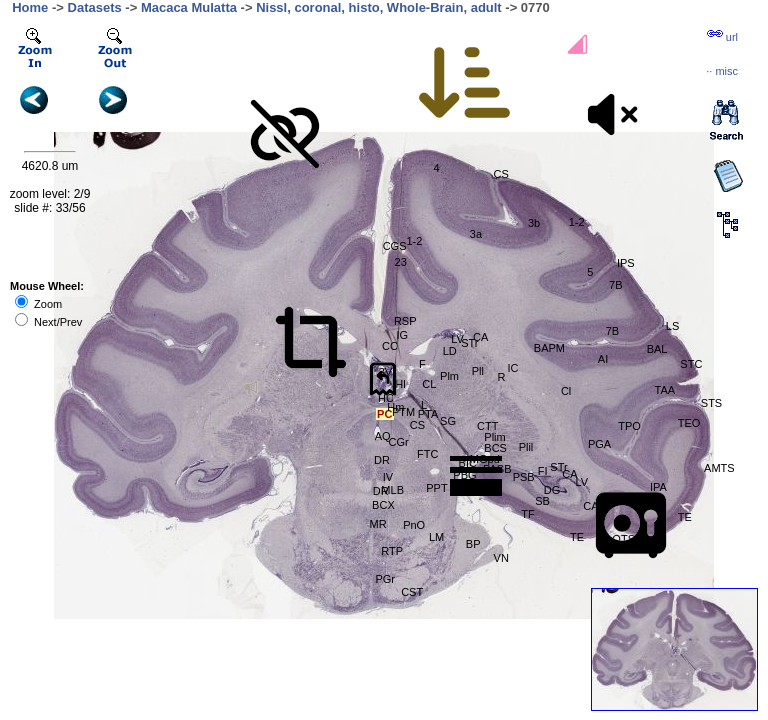  Describe the element at coordinates (579, 45) in the screenshot. I see `indicates strong cellular network signal` at that location.